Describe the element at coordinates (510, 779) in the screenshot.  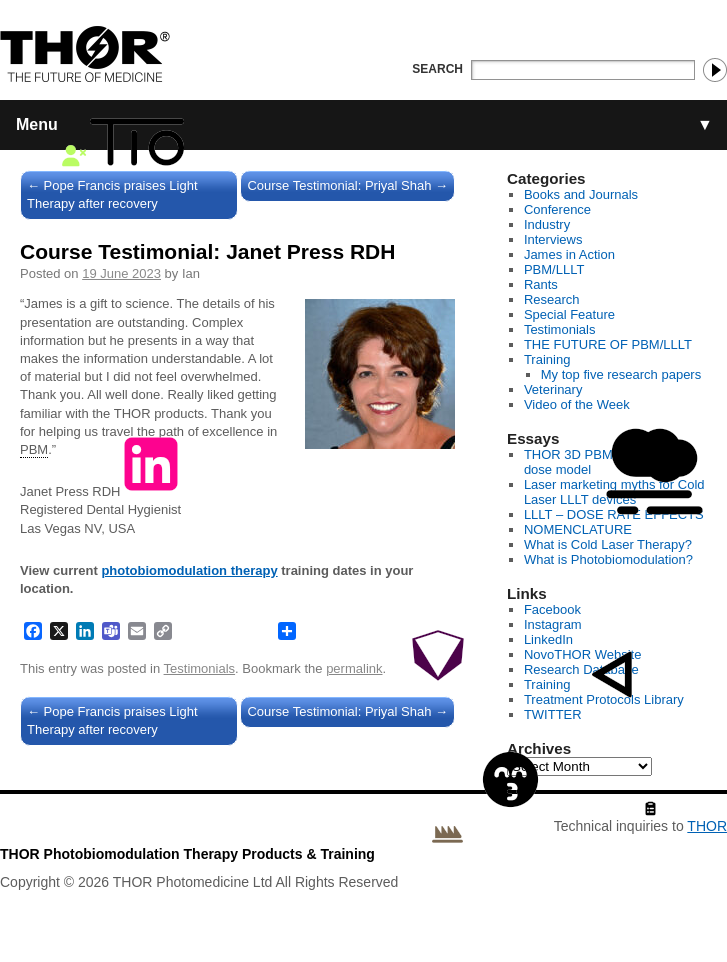
I see `send a kiss or blowing kiss emoji reaction` at that location.